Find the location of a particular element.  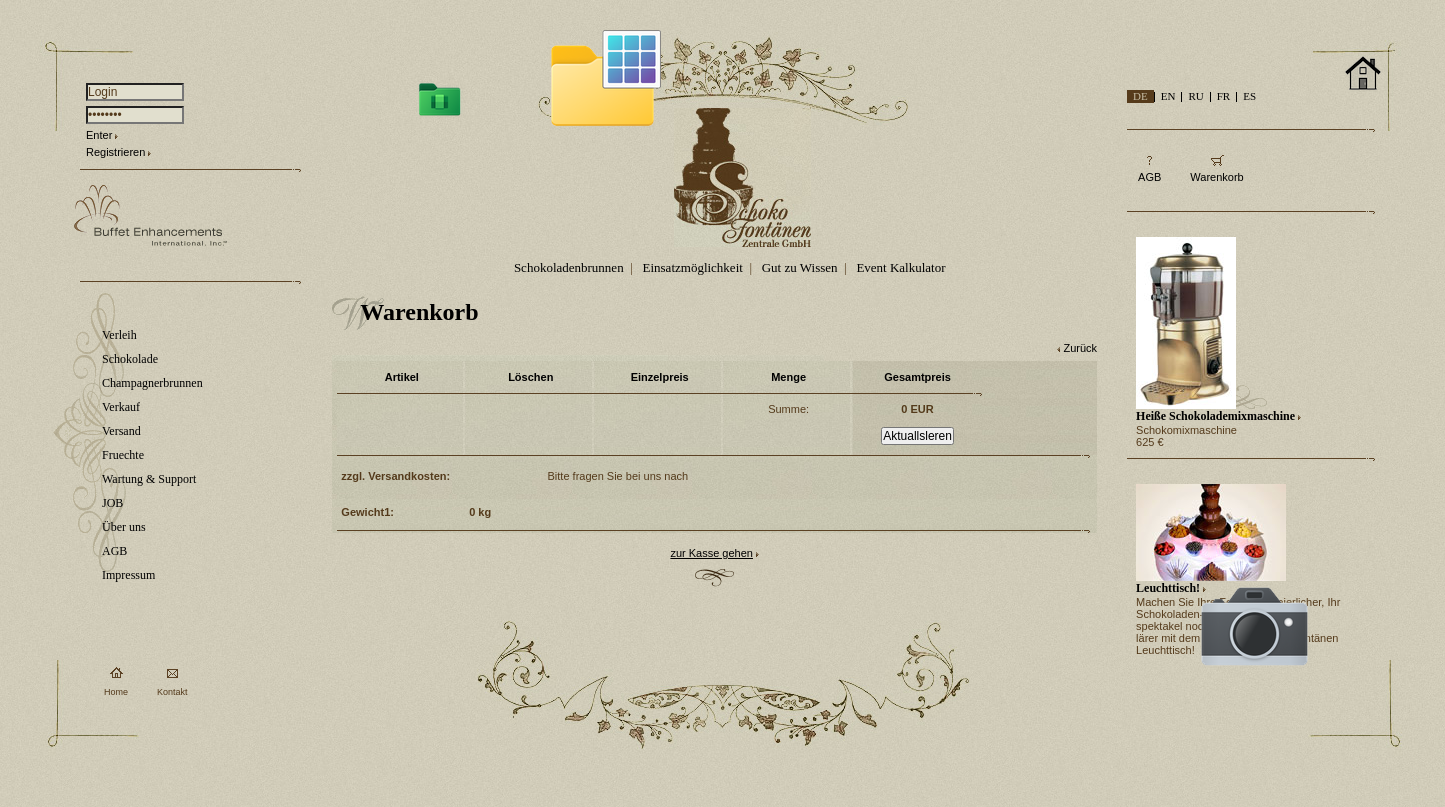

access folder settings and preferences is located at coordinates (602, 88).